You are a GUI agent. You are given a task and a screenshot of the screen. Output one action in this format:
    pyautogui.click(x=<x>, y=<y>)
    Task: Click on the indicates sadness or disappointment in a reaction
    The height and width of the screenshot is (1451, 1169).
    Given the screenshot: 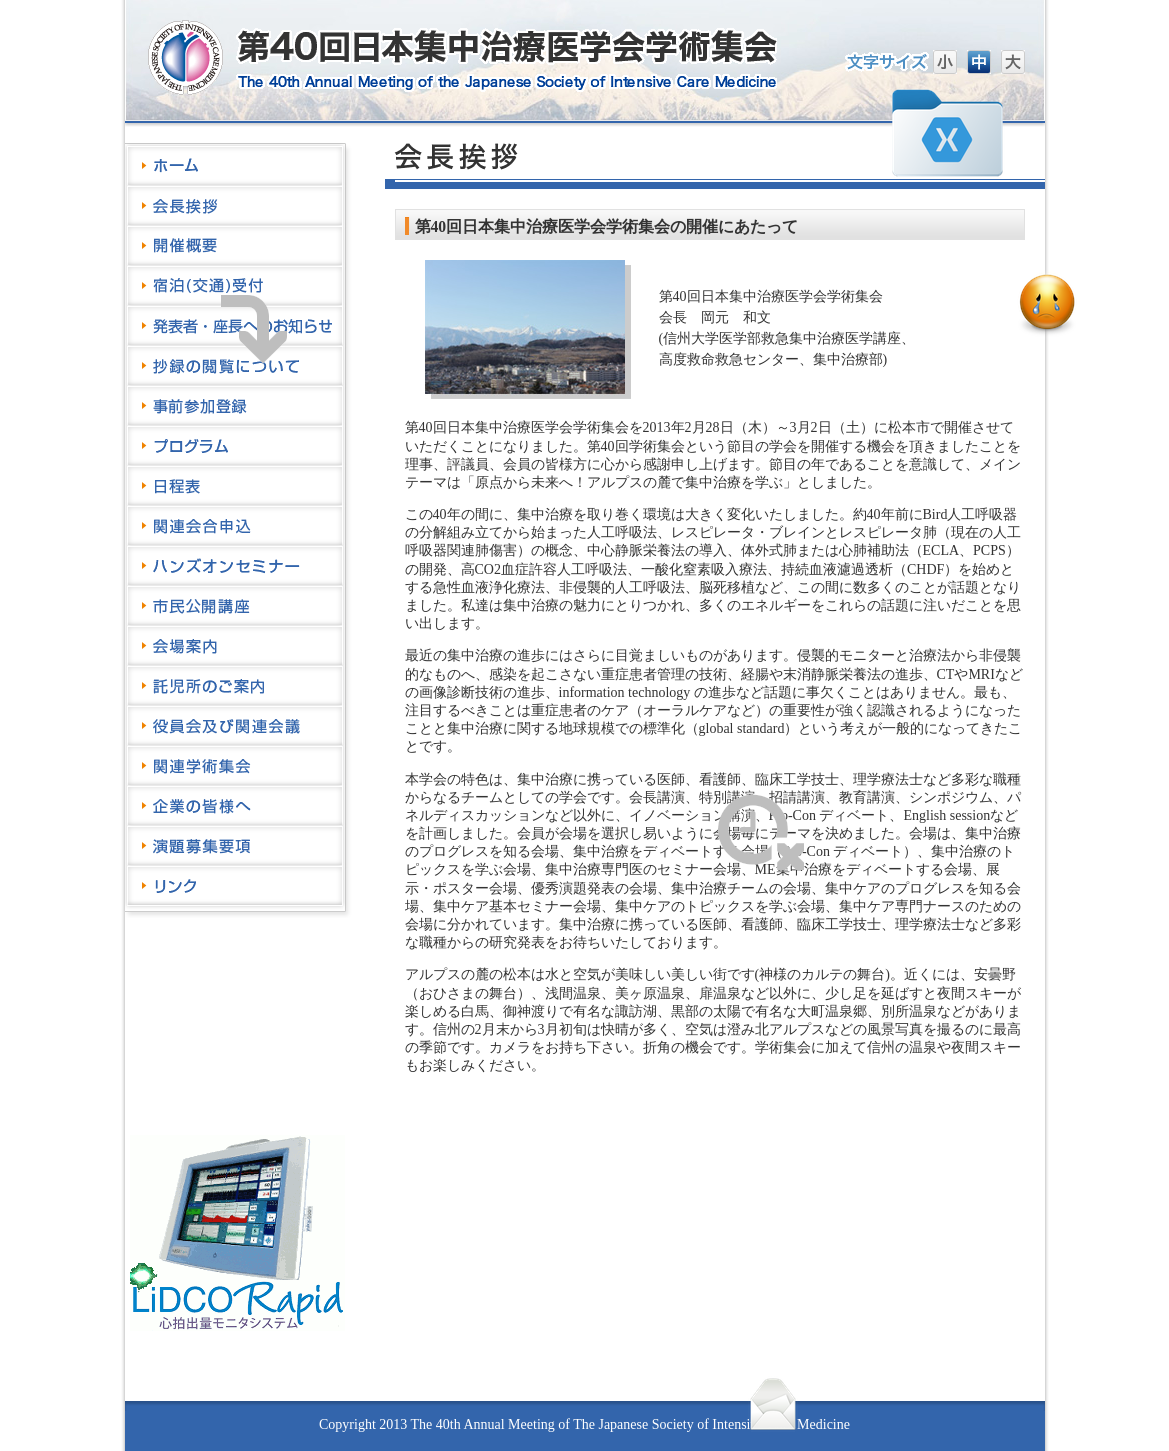 What is the action you would take?
    pyautogui.click(x=1047, y=304)
    